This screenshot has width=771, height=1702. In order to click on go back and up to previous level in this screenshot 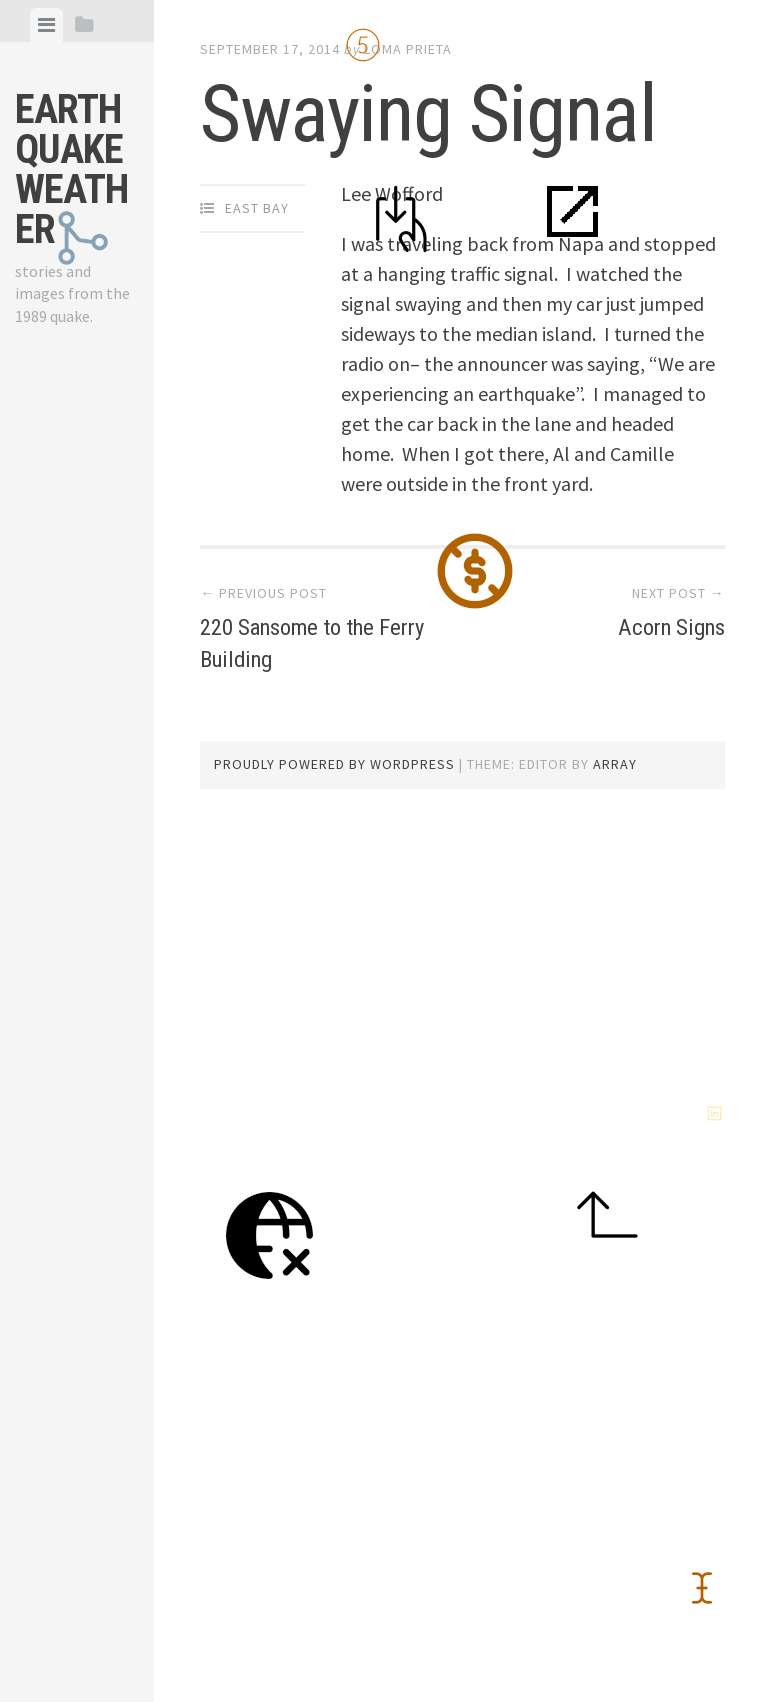, I will do `click(605, 1217)`.